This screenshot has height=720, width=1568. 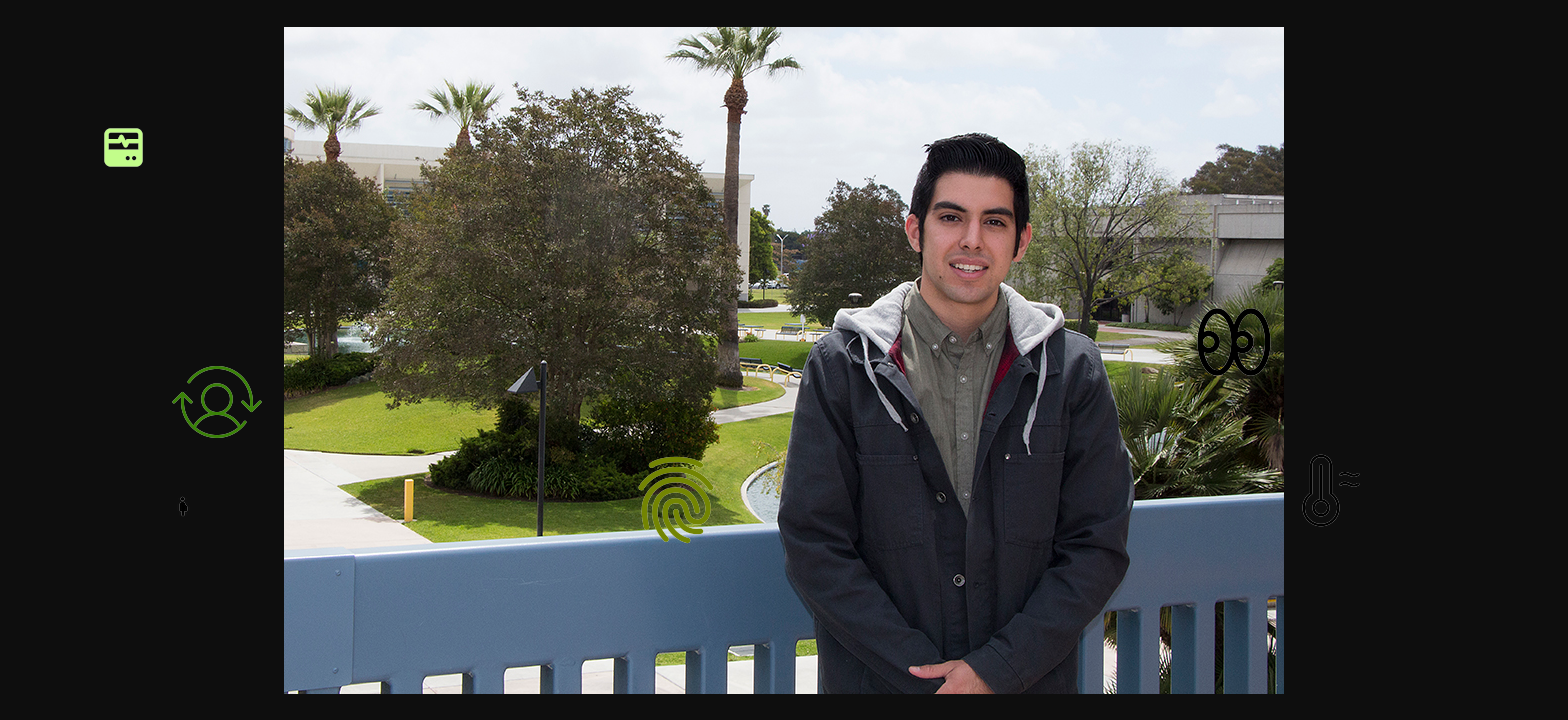 What do you see at coordinates (676, 500) in the screenshot?
I see `authenticate with fingerprint` at bounding box center [676, 500].